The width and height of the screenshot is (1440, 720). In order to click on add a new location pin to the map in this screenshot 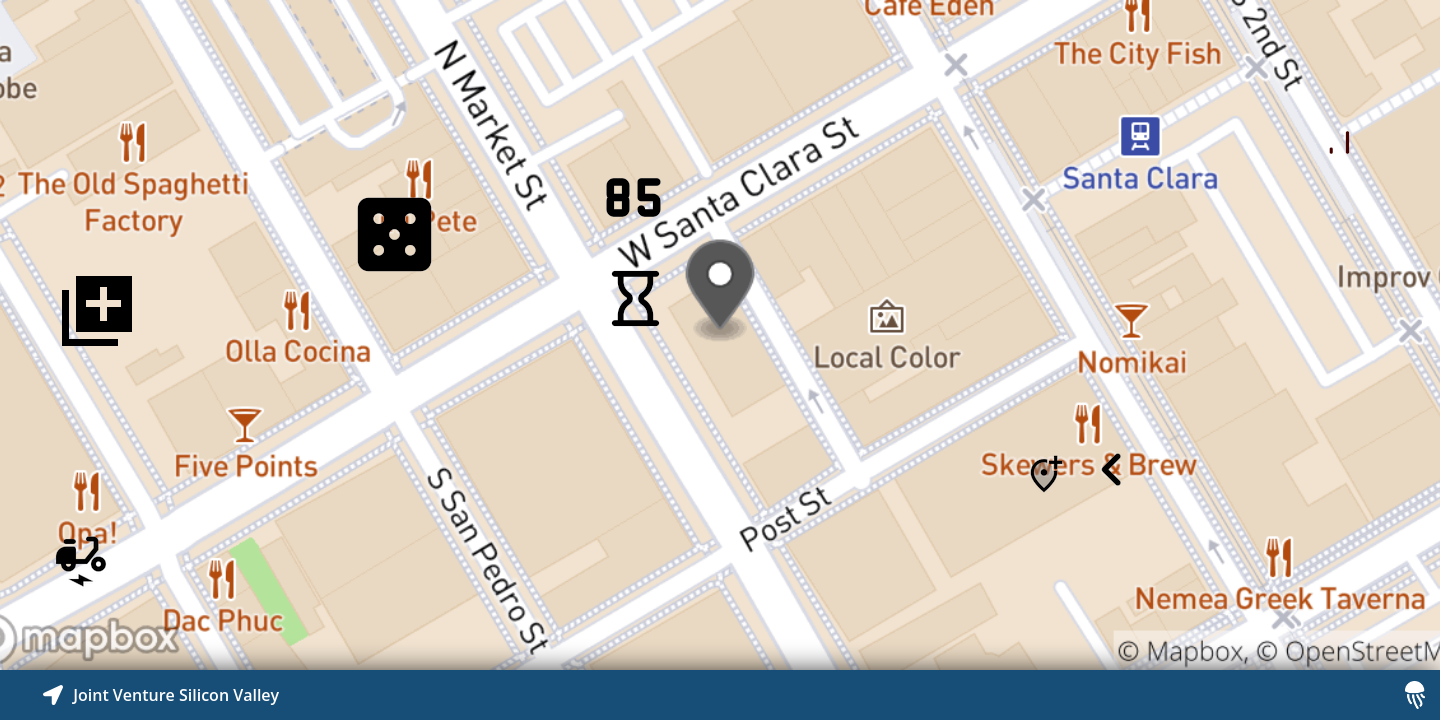, I will do `click(1044, 474)`.